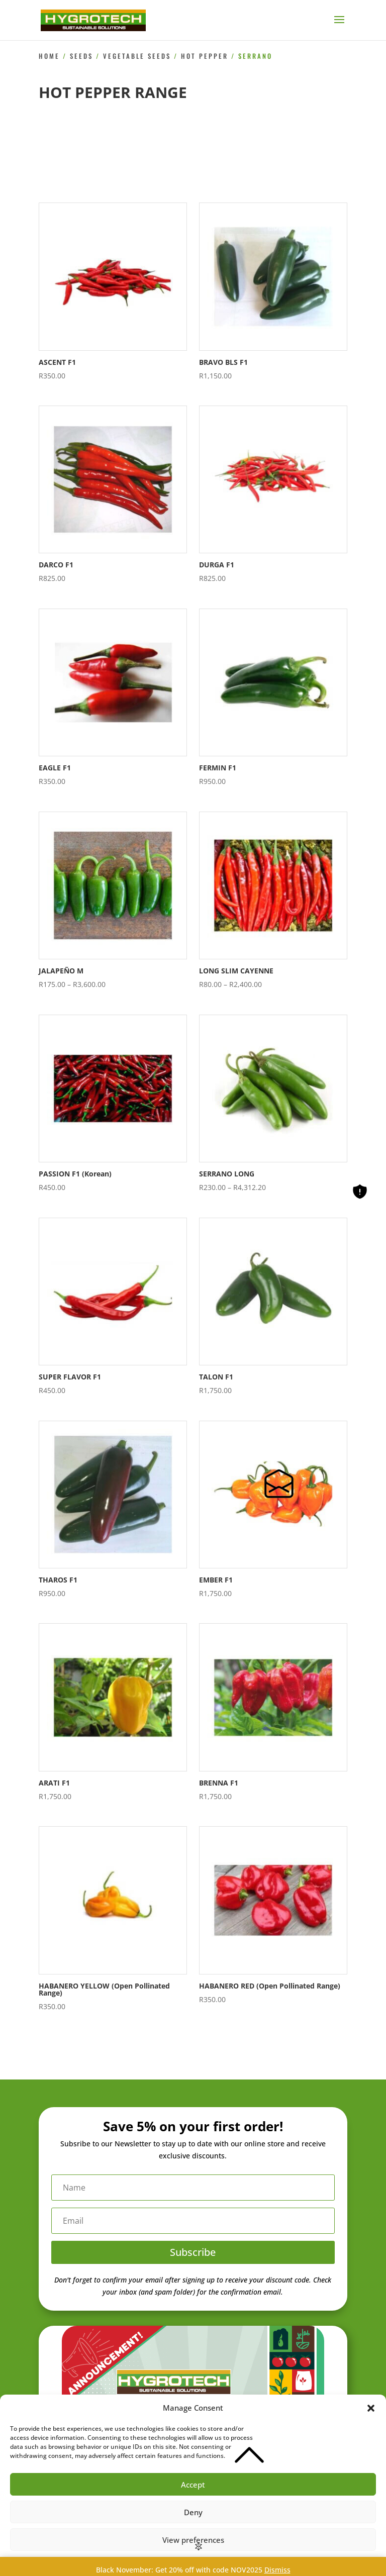 The width and height of the screenshot is (386, 2576). What do you see at coordinates (279, 1483) in the screenshot?
I see `view an opened email or message` at bounding box center [279, 1483].